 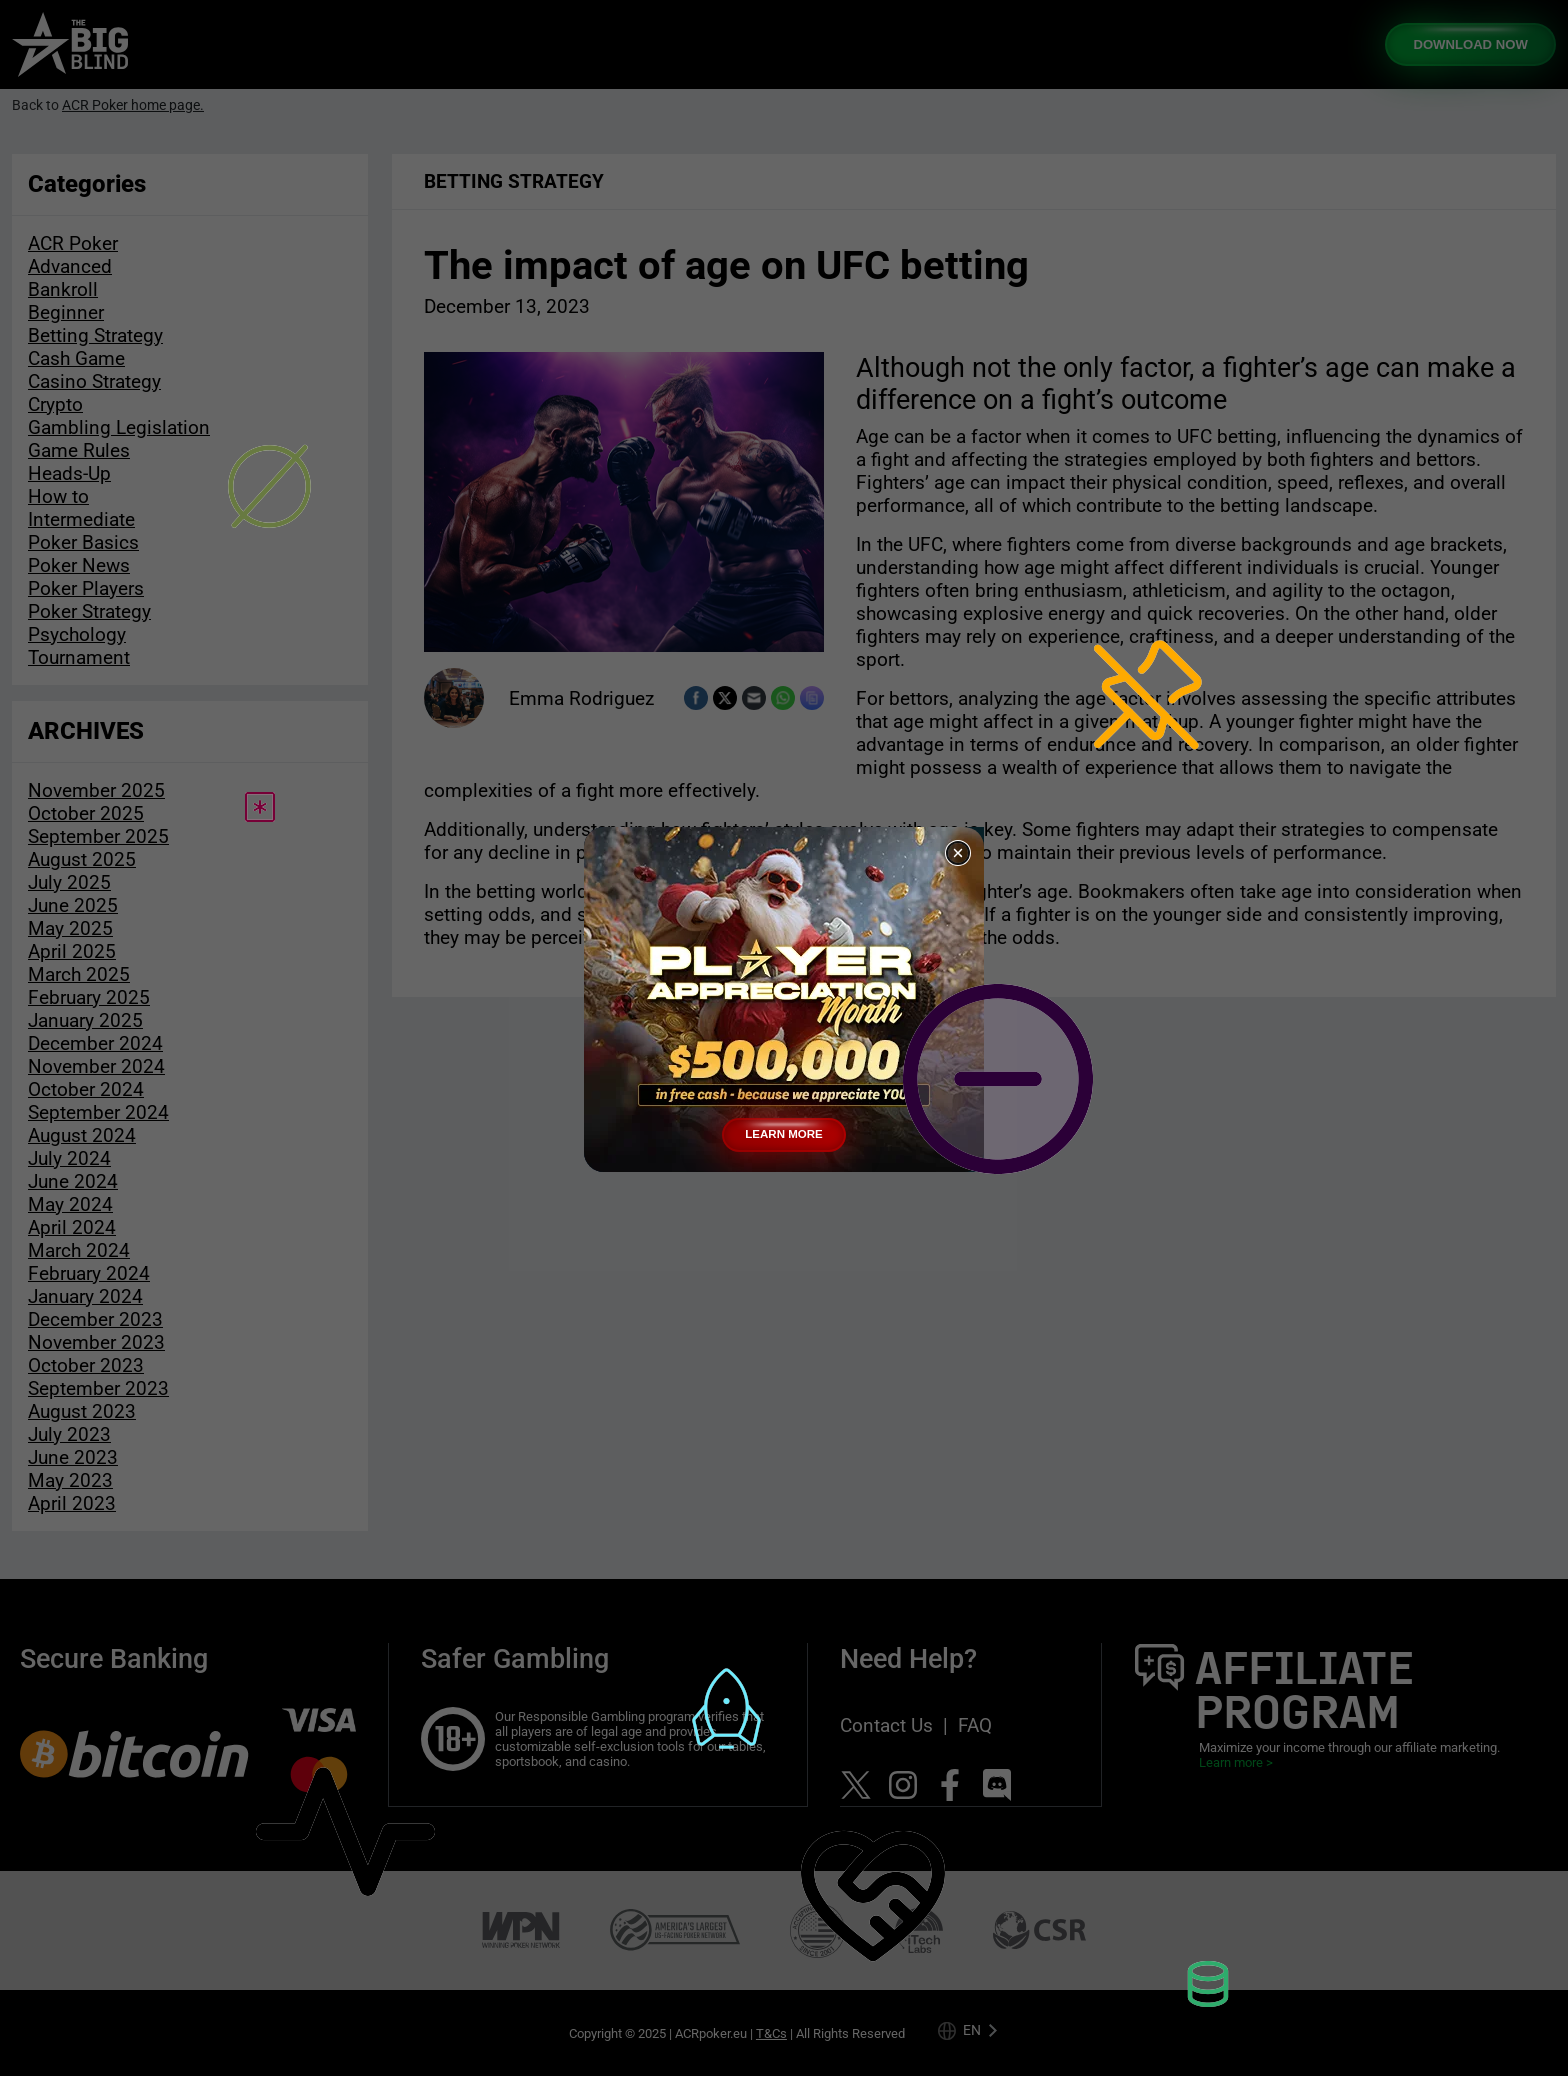 I want to click on remove an item from a list, so click(x=998, y=1079).